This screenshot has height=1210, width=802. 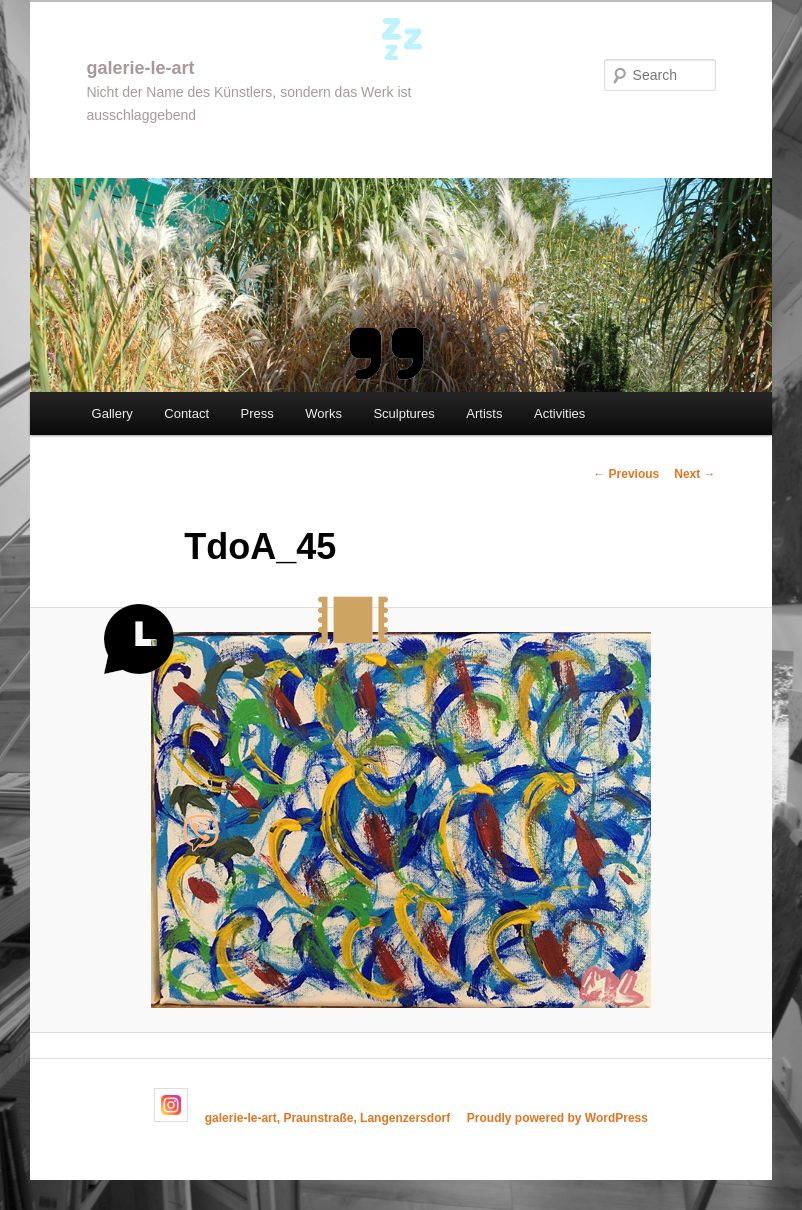 I want to click on insert a block quote, so click(x=386, y=353).